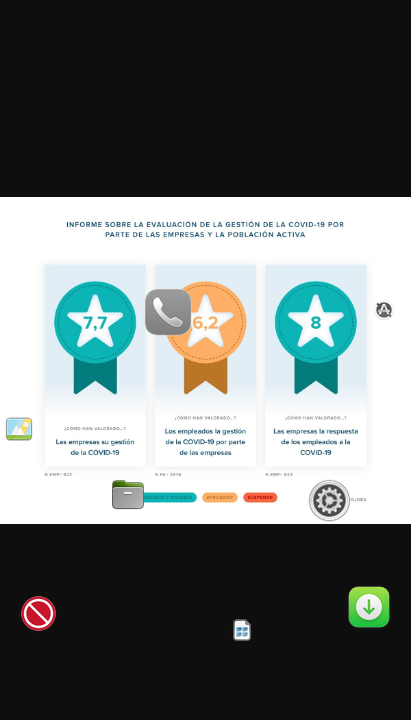 This screenshot has height=720, width=411. I want to click on open the phone app to make a call, so click(168, 312).